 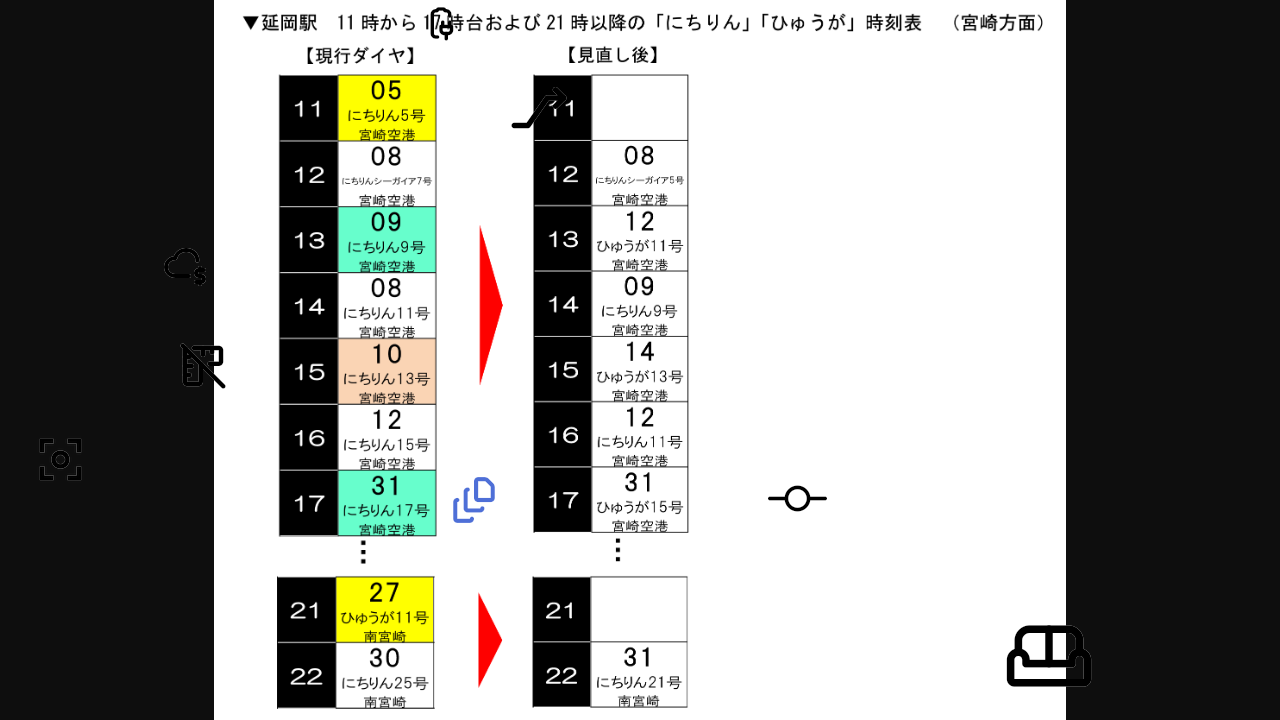 What do you see at coordinates (1049, 656) in the screenshot?
I see `browse furniture or home decor items` at bounding box center [1049, 656].